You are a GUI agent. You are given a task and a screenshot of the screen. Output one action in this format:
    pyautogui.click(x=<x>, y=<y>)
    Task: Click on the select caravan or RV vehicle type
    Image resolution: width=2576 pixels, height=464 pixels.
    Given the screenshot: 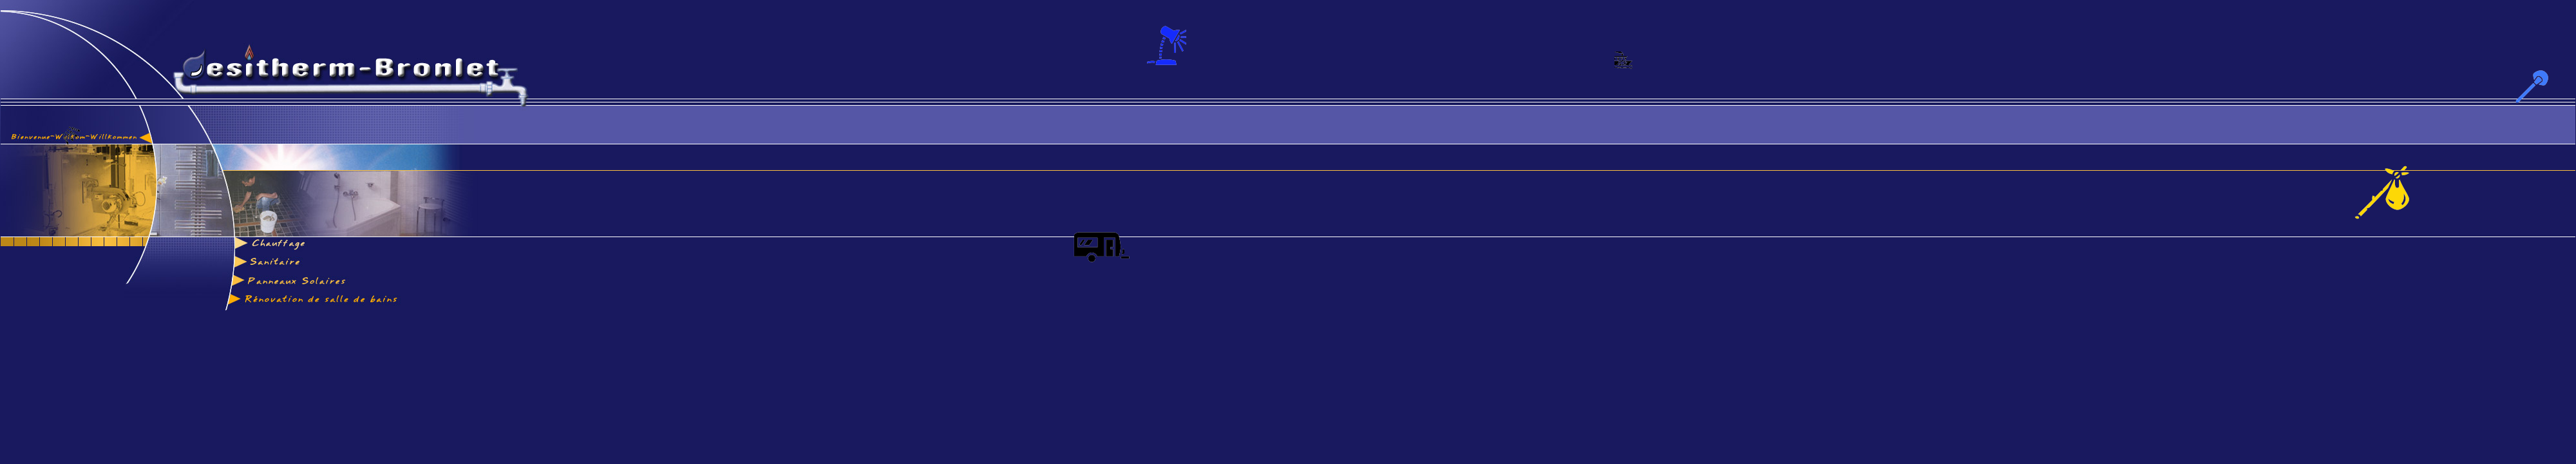 What is the action you would take?
    pyautogui.click(x=1101, y=247)
    